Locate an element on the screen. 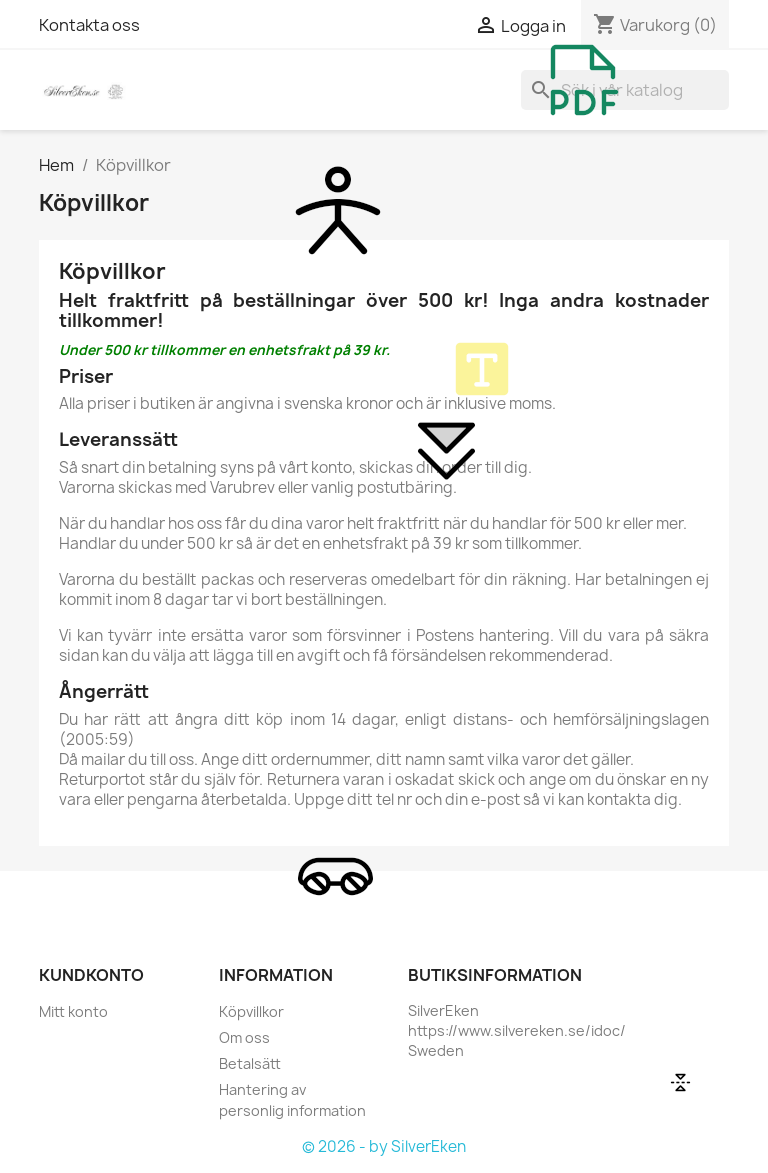  flip image vertically is located at coordinates (680, 1082).